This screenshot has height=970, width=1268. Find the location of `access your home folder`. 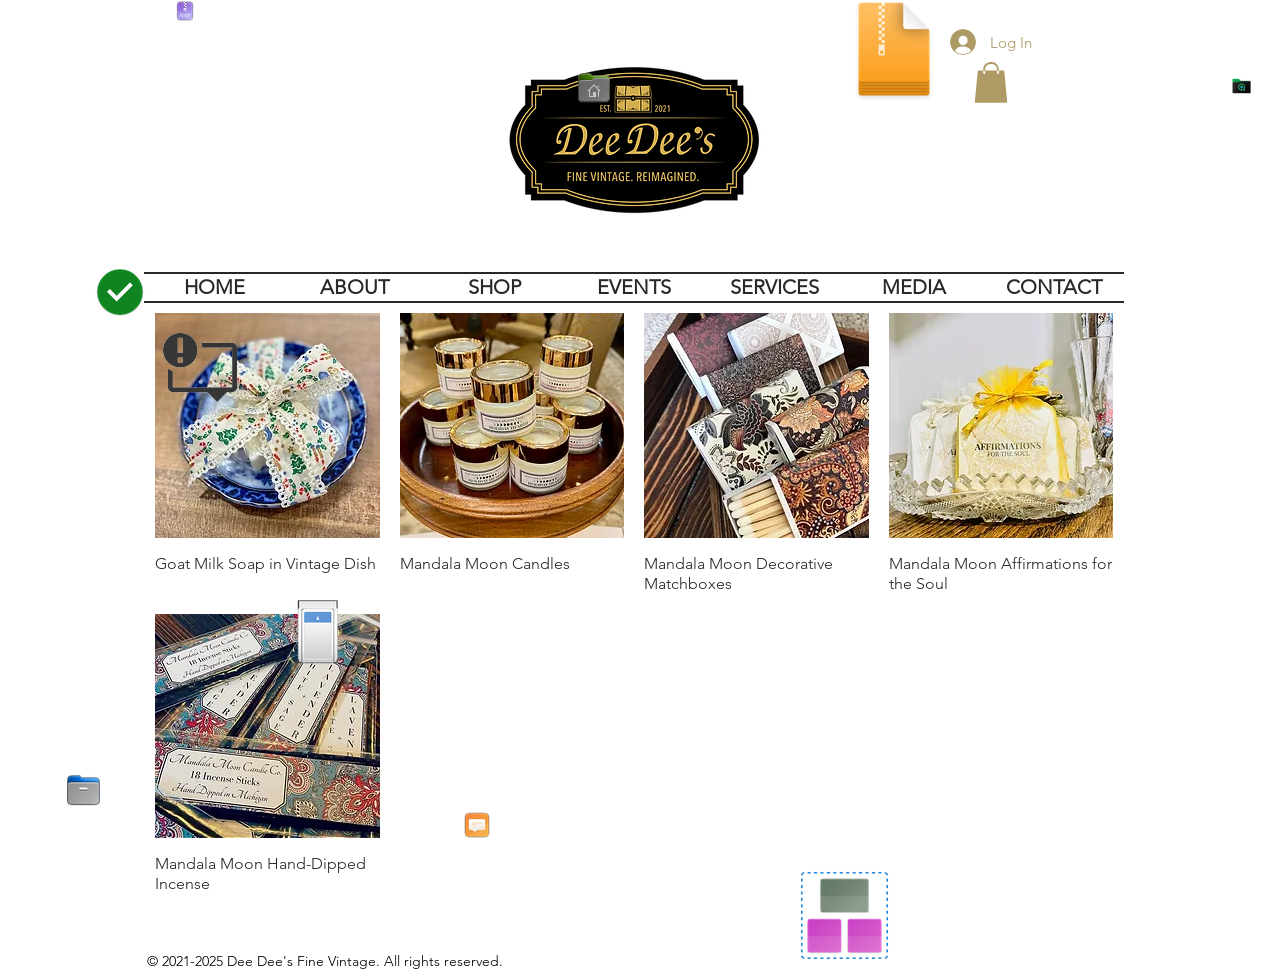

access your home folder is located at coordinates (594, 87).